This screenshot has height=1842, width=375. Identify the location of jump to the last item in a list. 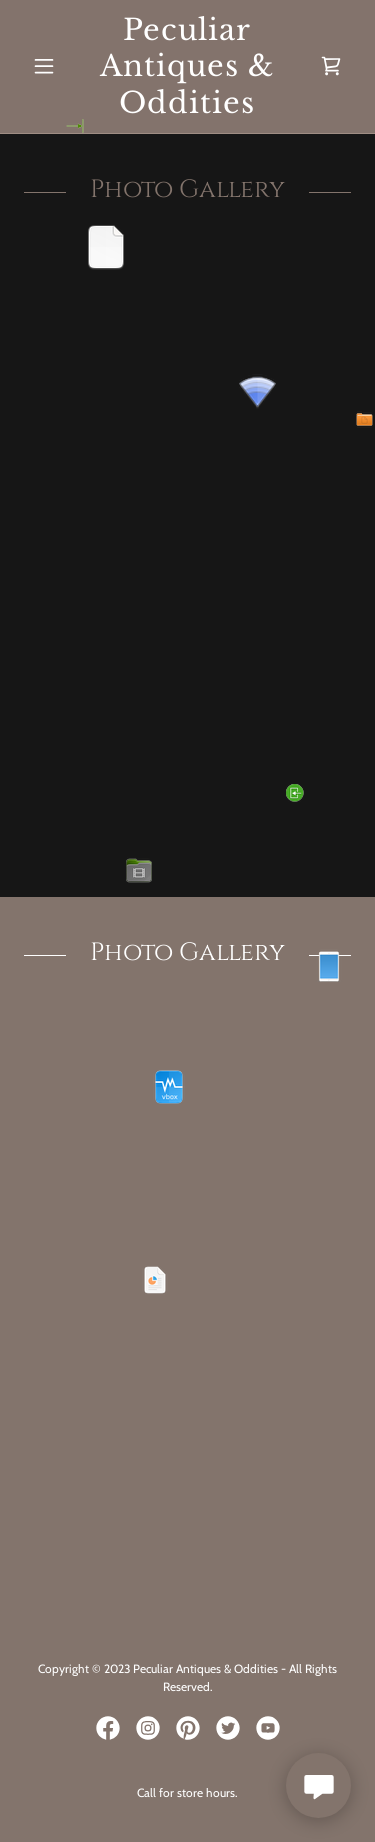
(75, 126).